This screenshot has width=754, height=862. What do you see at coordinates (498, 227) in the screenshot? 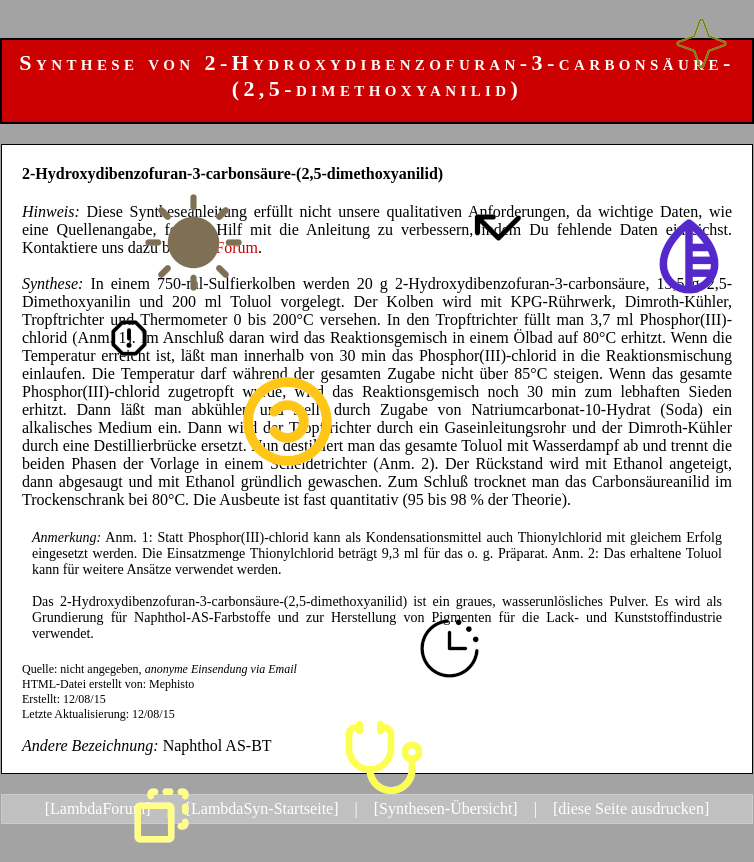
I see `indicates a missed incoming call` at bounding box center [498, 227].